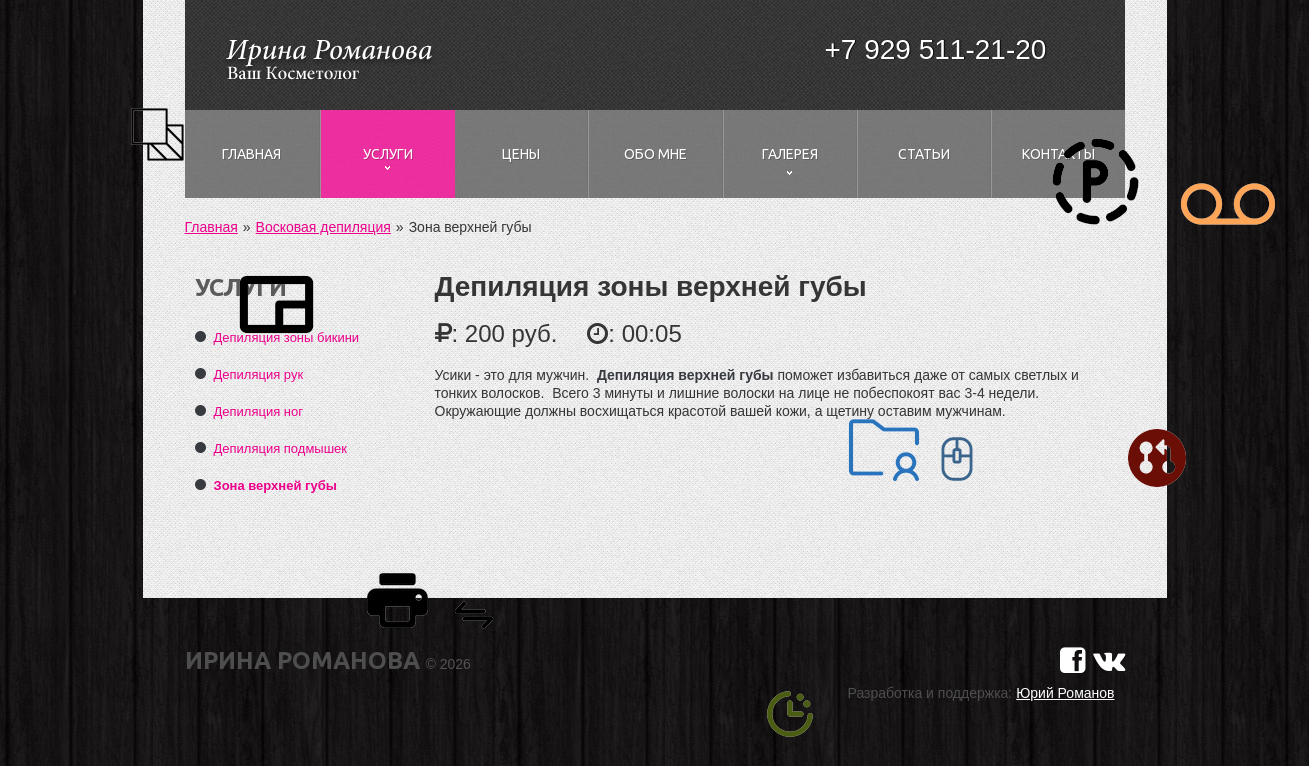 This screenshot has height=766, width=1309. Describe the element at coordinates (1095, 181) in the screenshot. I see `indicates parking location or zone` at that location.